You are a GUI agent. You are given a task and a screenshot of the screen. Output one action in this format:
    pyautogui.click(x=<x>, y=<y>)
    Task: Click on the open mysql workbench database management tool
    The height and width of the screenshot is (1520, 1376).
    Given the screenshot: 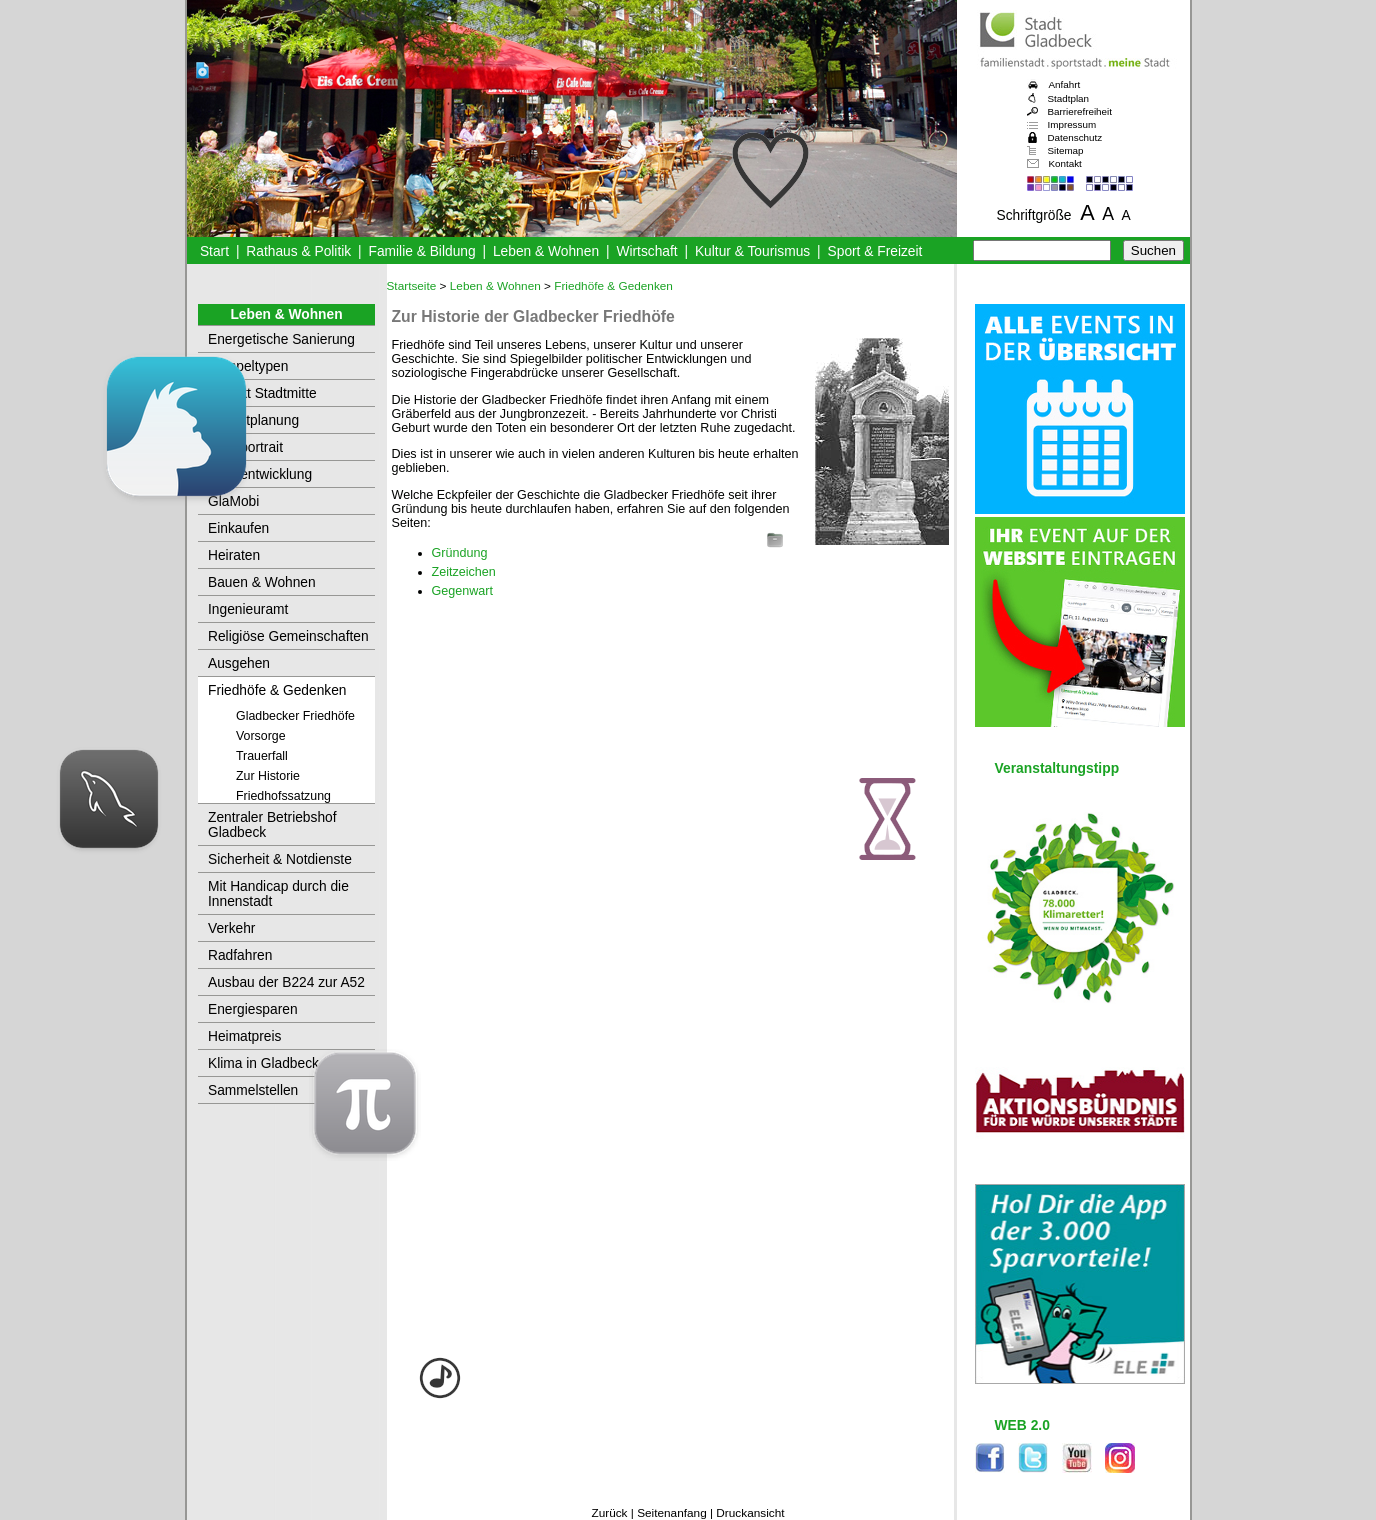 What is the action you would take?
    pyautogui.click(x=109, y=799)
    